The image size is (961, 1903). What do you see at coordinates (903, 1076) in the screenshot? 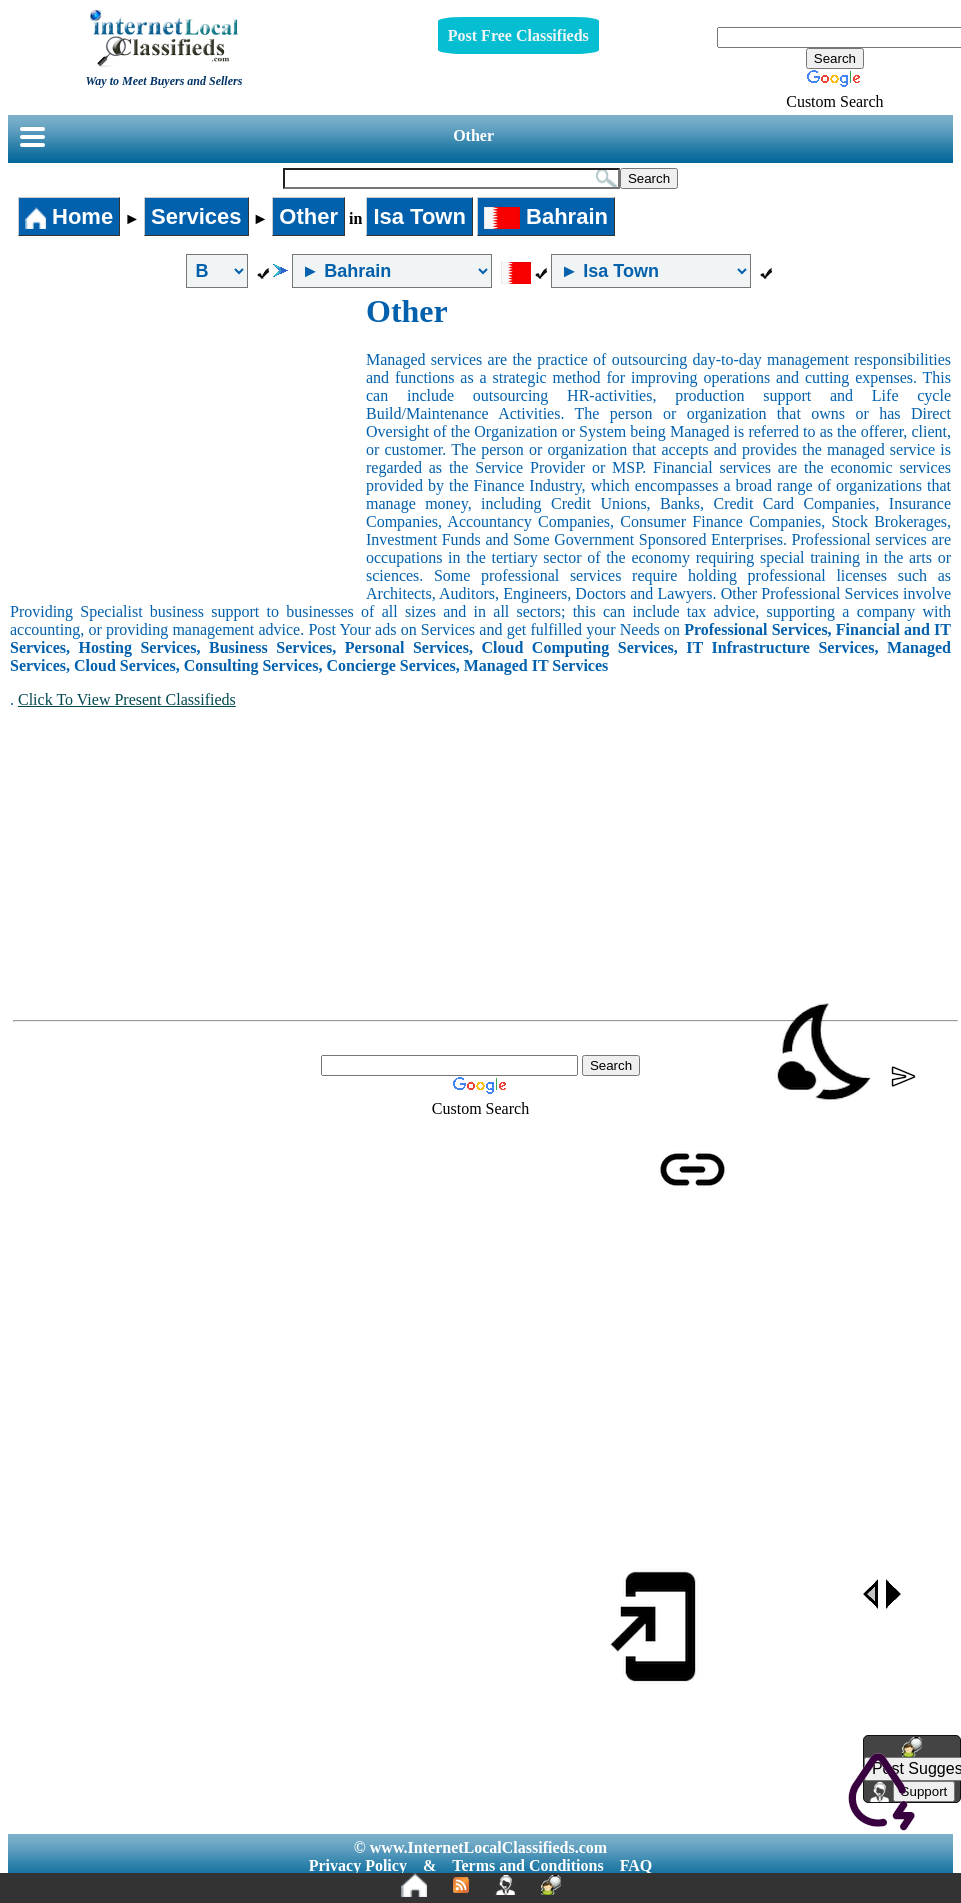
I see `send a message or email` at bounding box center [903, 1076].